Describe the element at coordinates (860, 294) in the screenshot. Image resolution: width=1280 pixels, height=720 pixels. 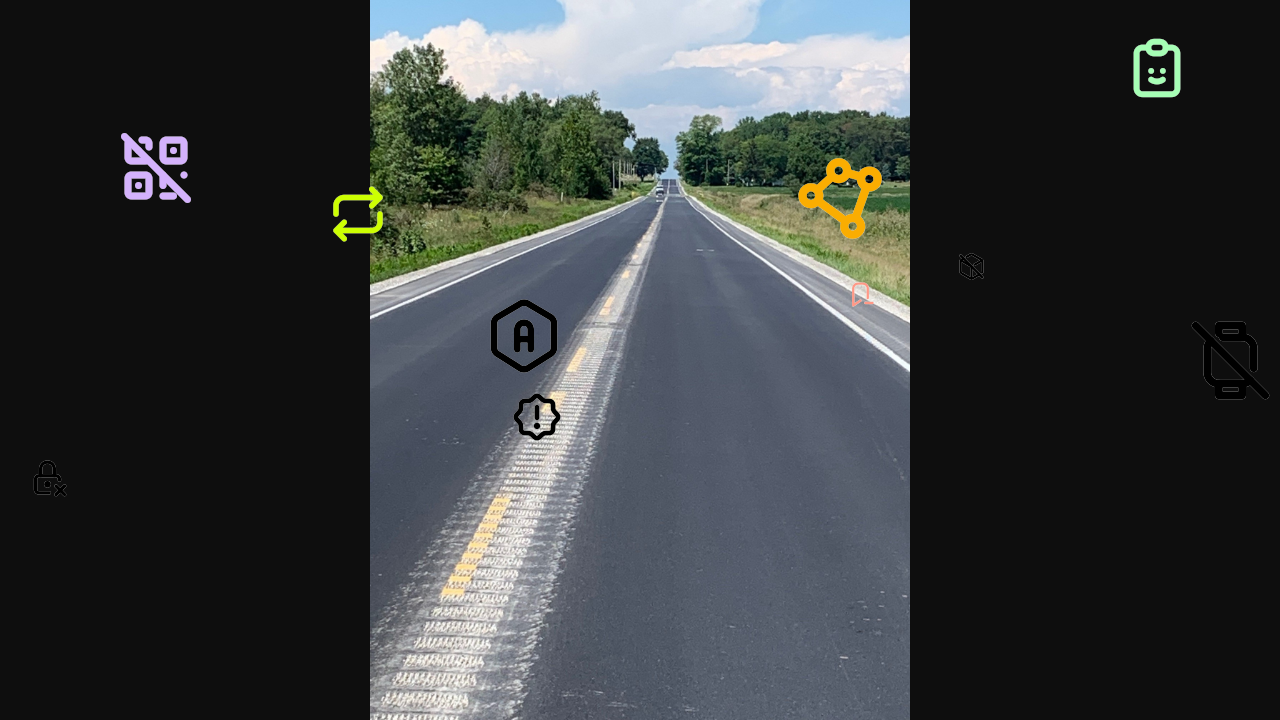
I see `remove item from bookmarks` at that location.